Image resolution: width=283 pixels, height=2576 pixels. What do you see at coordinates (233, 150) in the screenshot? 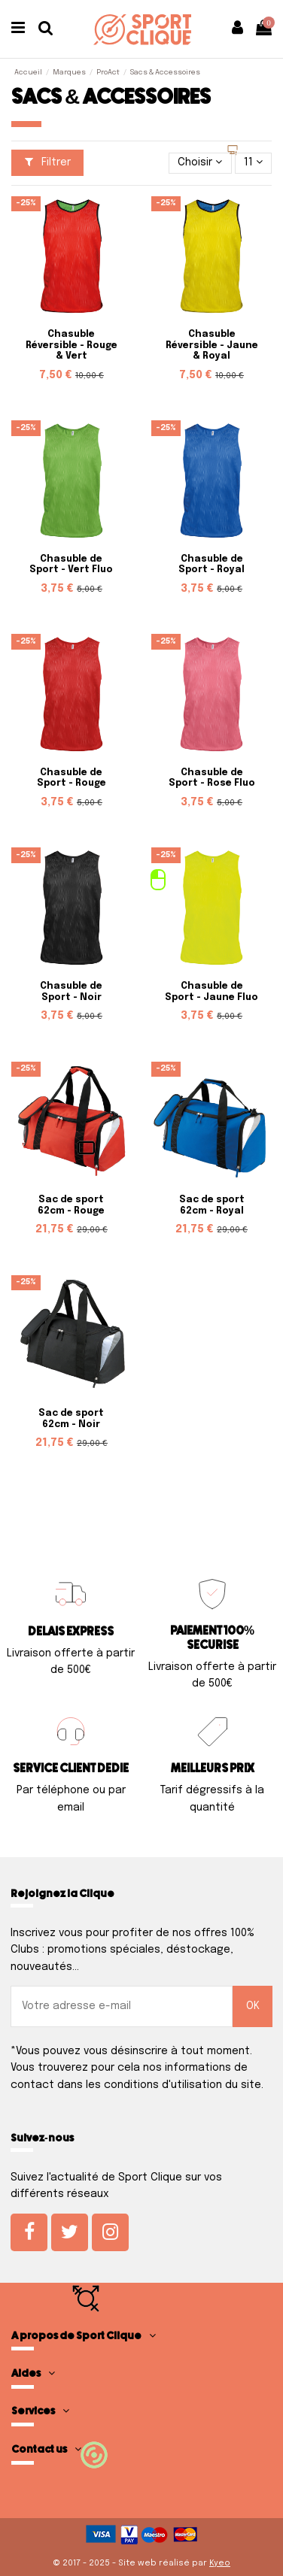
I see `indicates a desktop device error or warning` at bounding box center [233, 150].